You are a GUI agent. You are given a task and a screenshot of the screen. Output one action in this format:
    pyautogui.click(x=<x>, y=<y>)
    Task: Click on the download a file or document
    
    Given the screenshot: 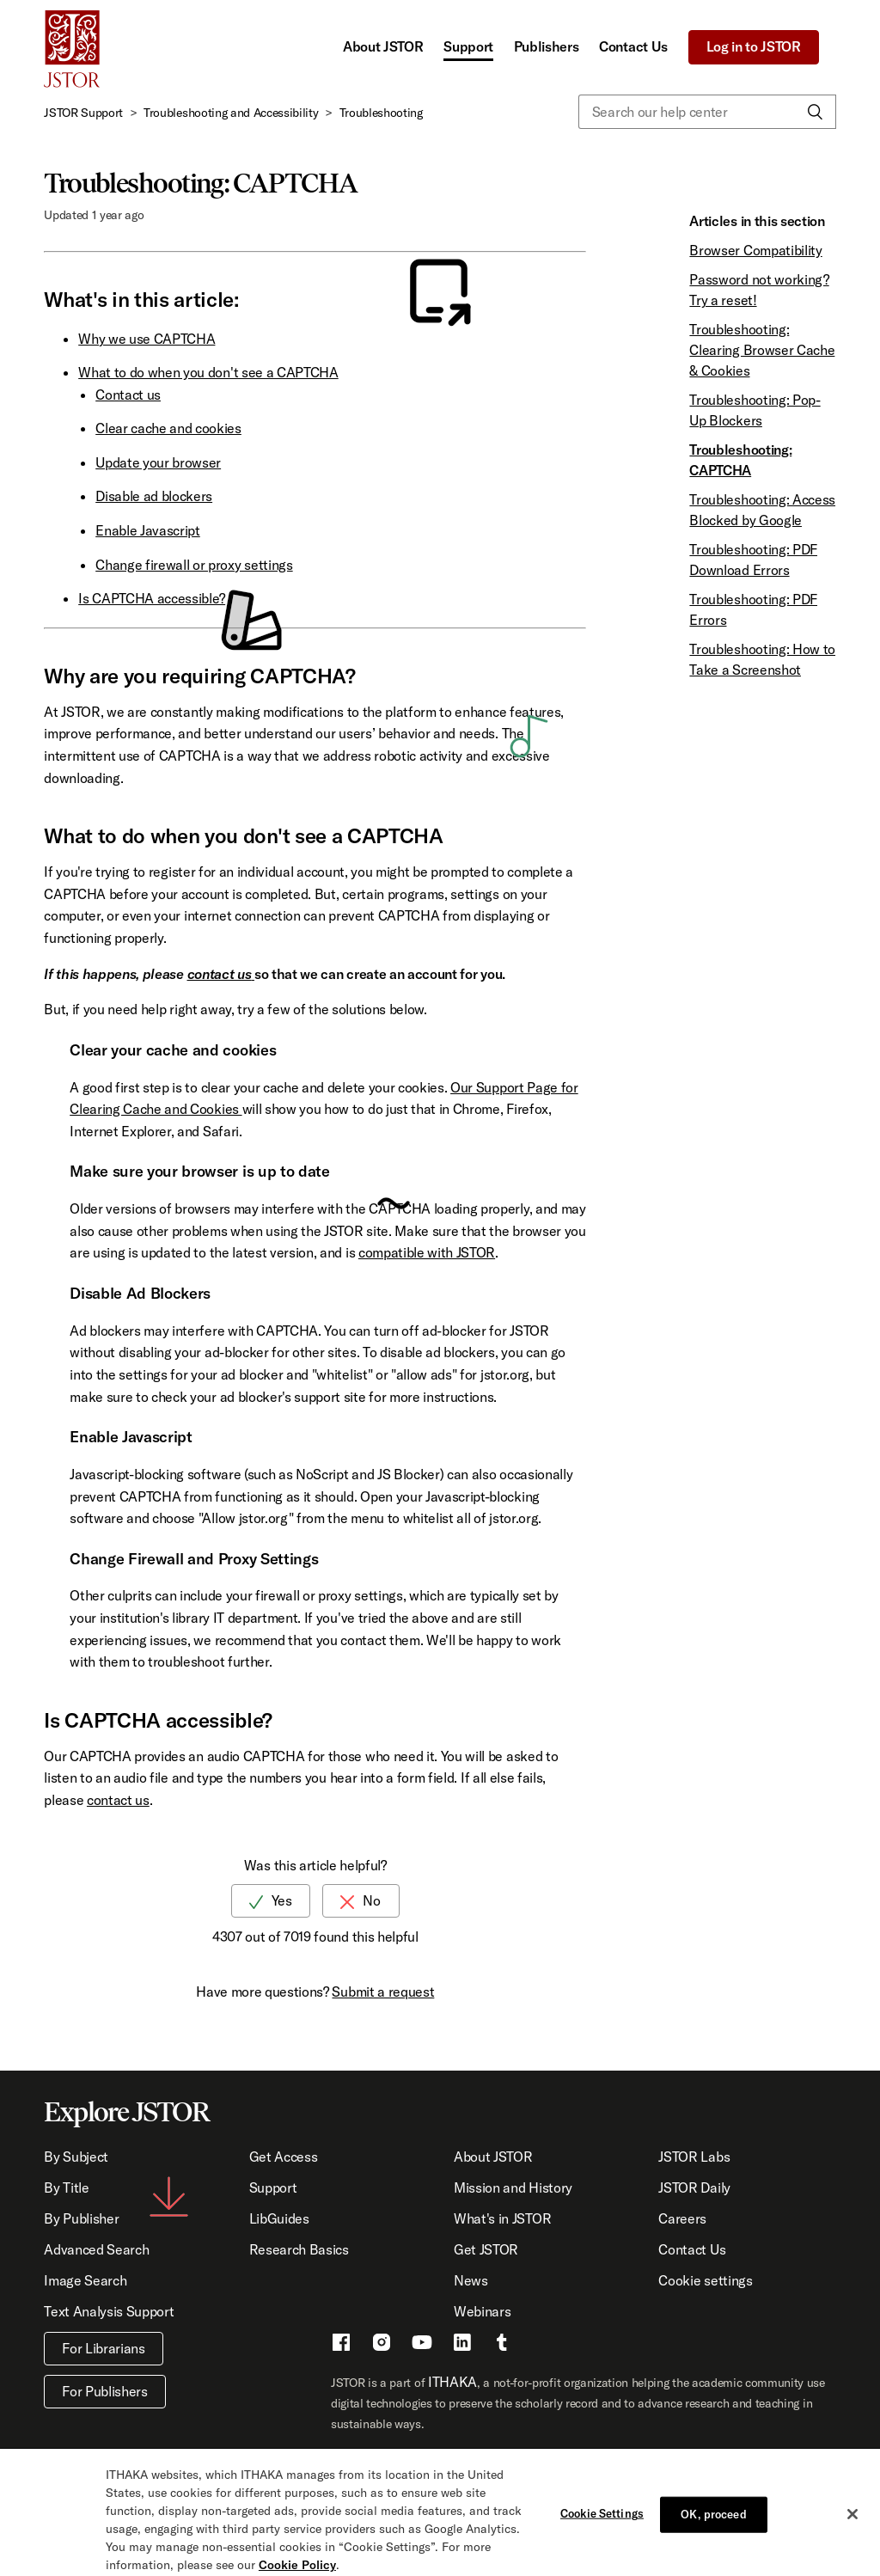 What is the action you would take?
    pyautogui.click(x=168, y=2197)
    